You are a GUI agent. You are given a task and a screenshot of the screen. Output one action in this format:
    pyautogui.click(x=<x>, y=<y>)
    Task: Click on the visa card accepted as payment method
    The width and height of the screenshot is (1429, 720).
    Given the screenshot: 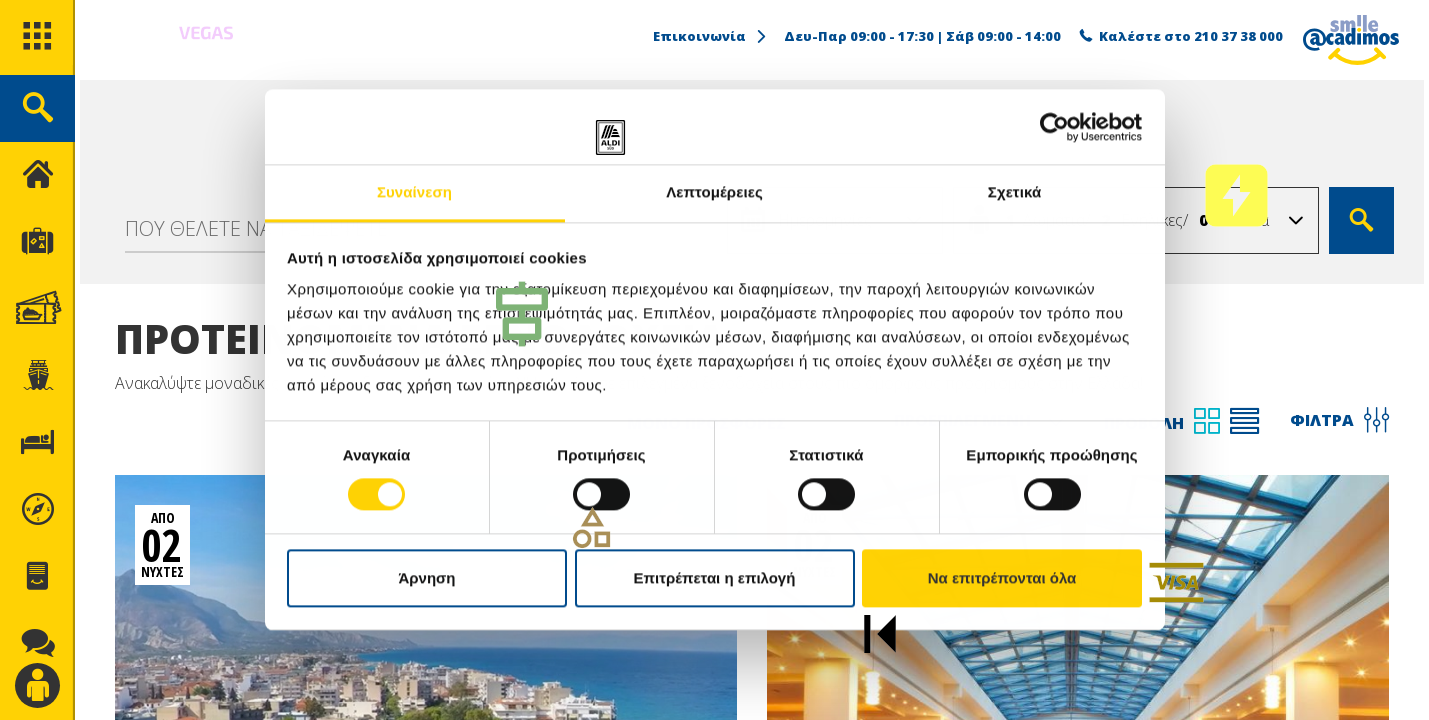 What is the action you would take?
    pyautogui.click(x=1176, y=582)
    